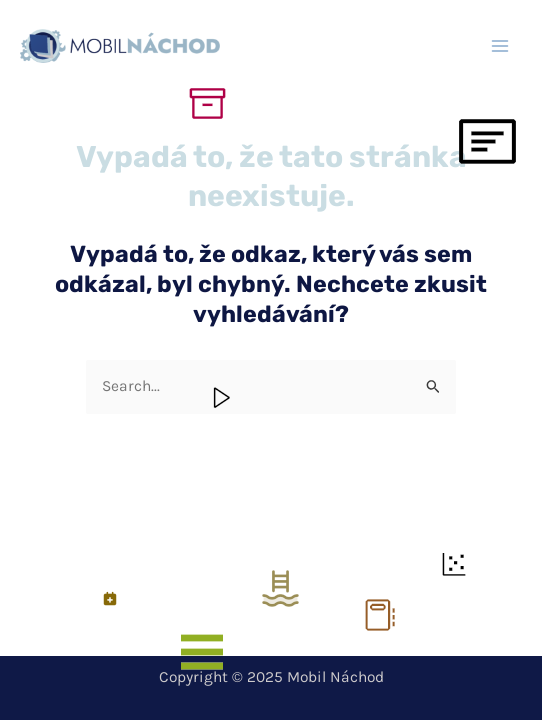 This screenshot has height=720, width=542. Describe the element at coordinates (110, 599) in the screenshot. I see `add a new event to your calendar` at that location.